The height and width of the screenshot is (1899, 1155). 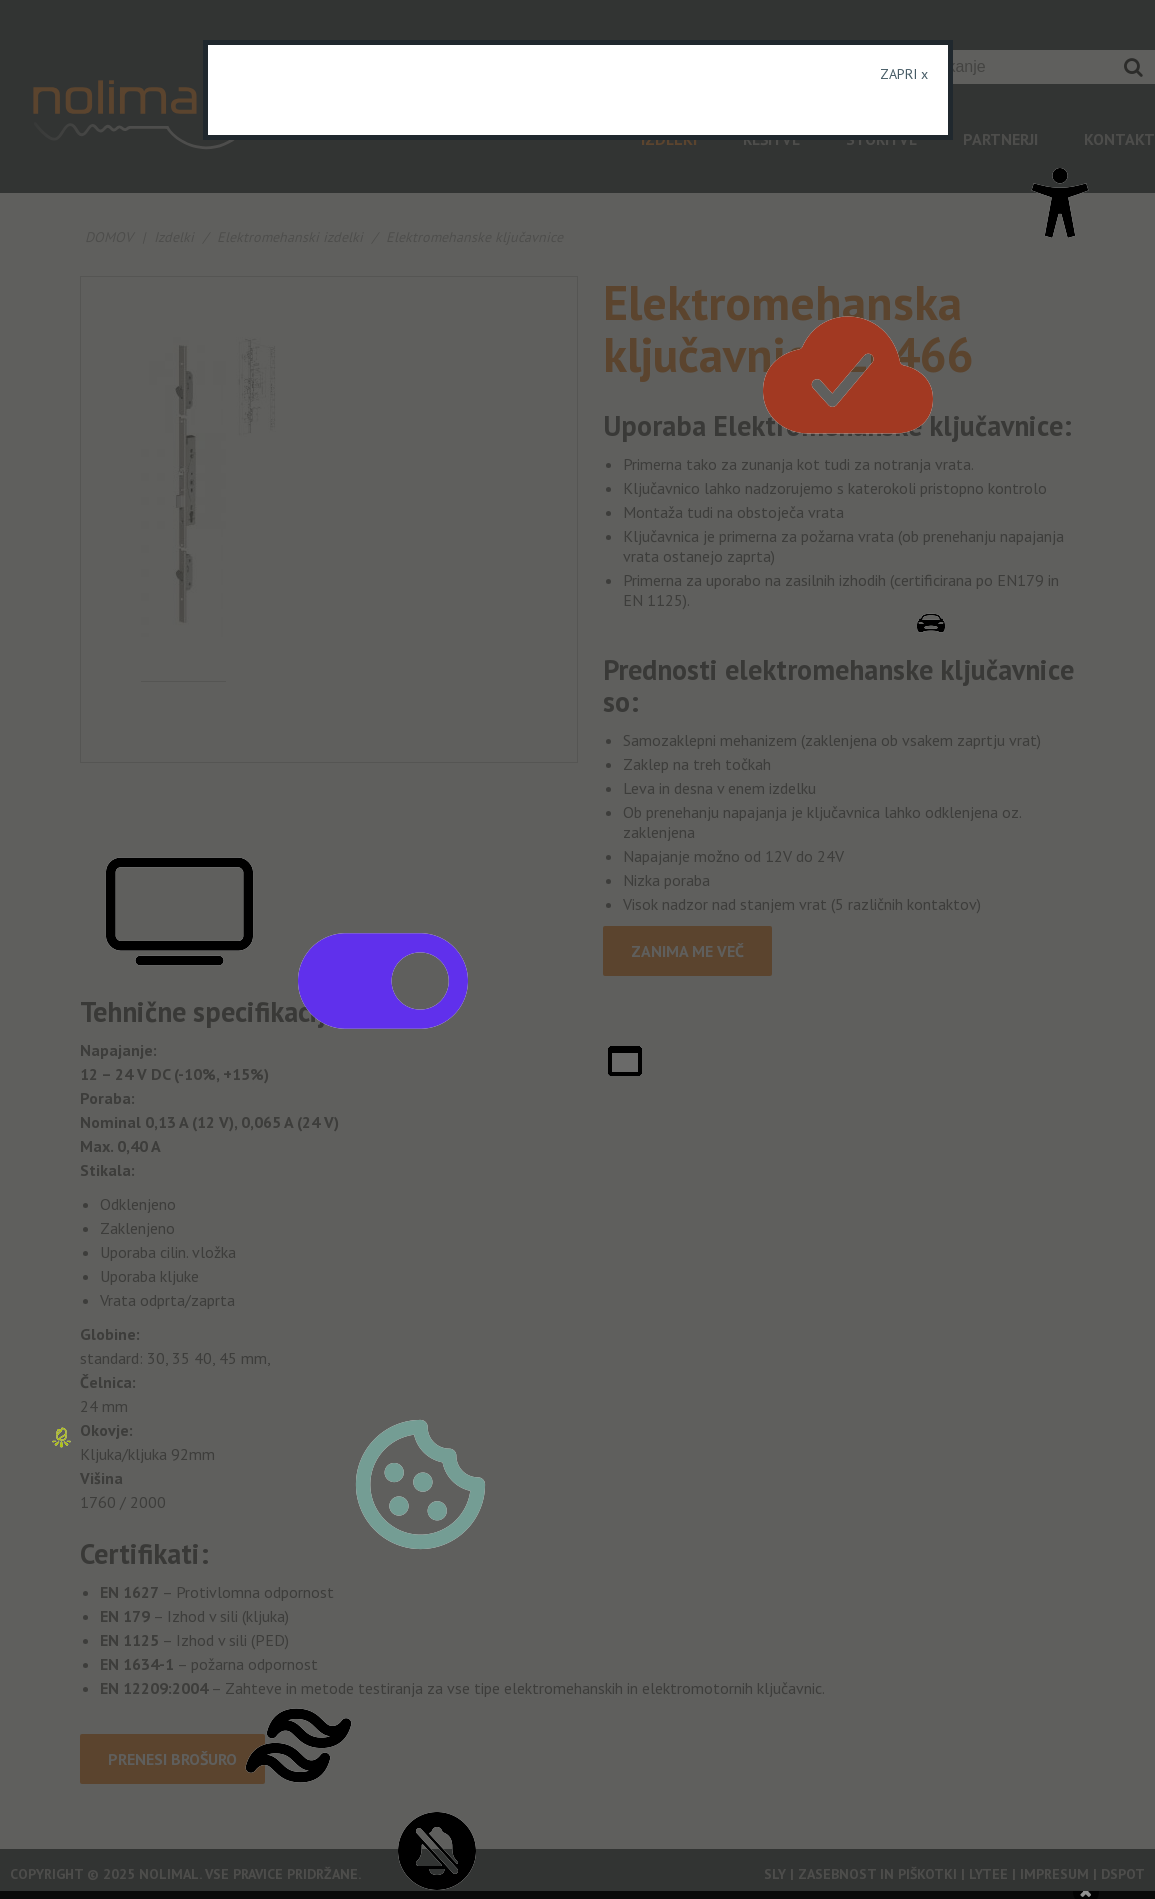 What do you see at coordinates (931, 623) in the screenshot?
I see `access vehicle or car-related features` at bounding box center [931, 623].